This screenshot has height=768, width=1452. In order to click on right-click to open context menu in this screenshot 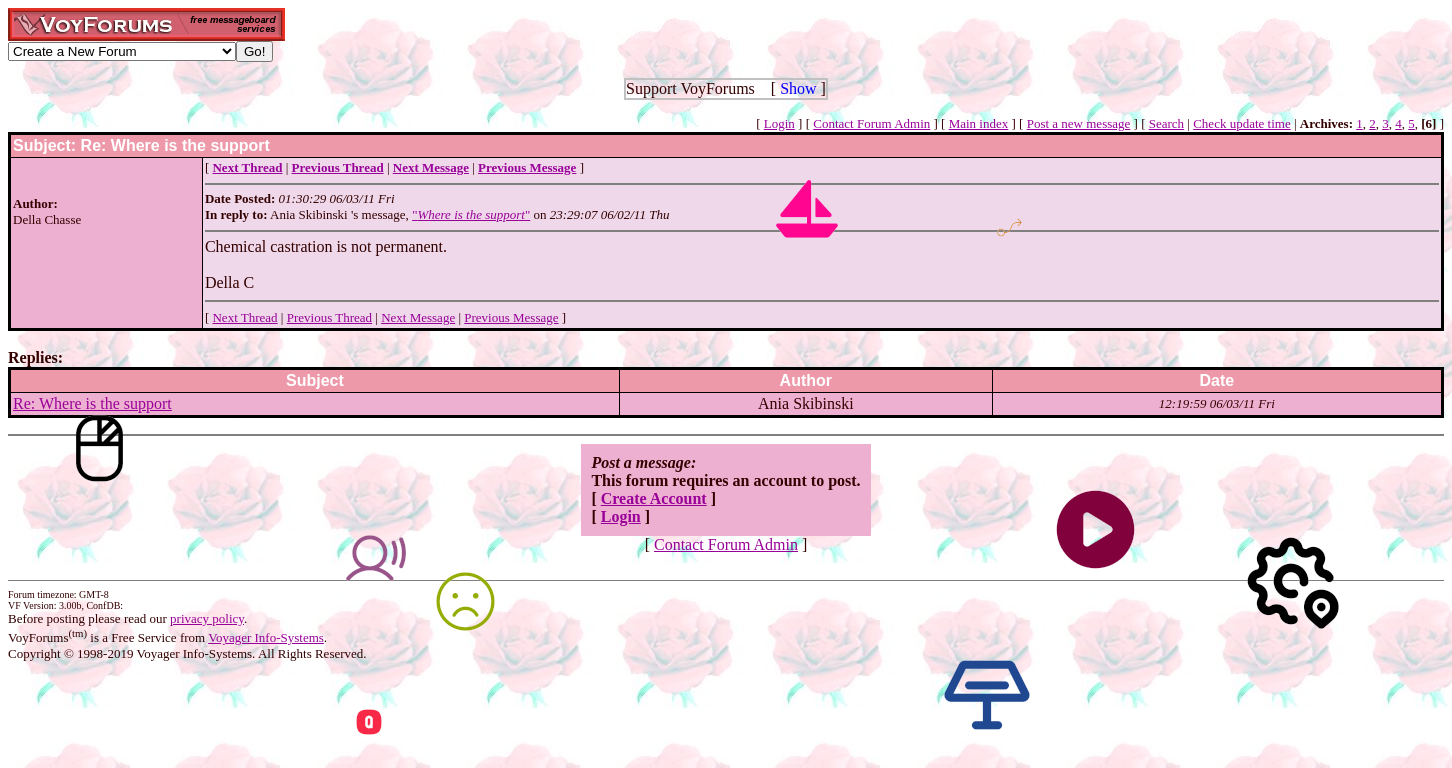, I will do `click(99, 448)`.